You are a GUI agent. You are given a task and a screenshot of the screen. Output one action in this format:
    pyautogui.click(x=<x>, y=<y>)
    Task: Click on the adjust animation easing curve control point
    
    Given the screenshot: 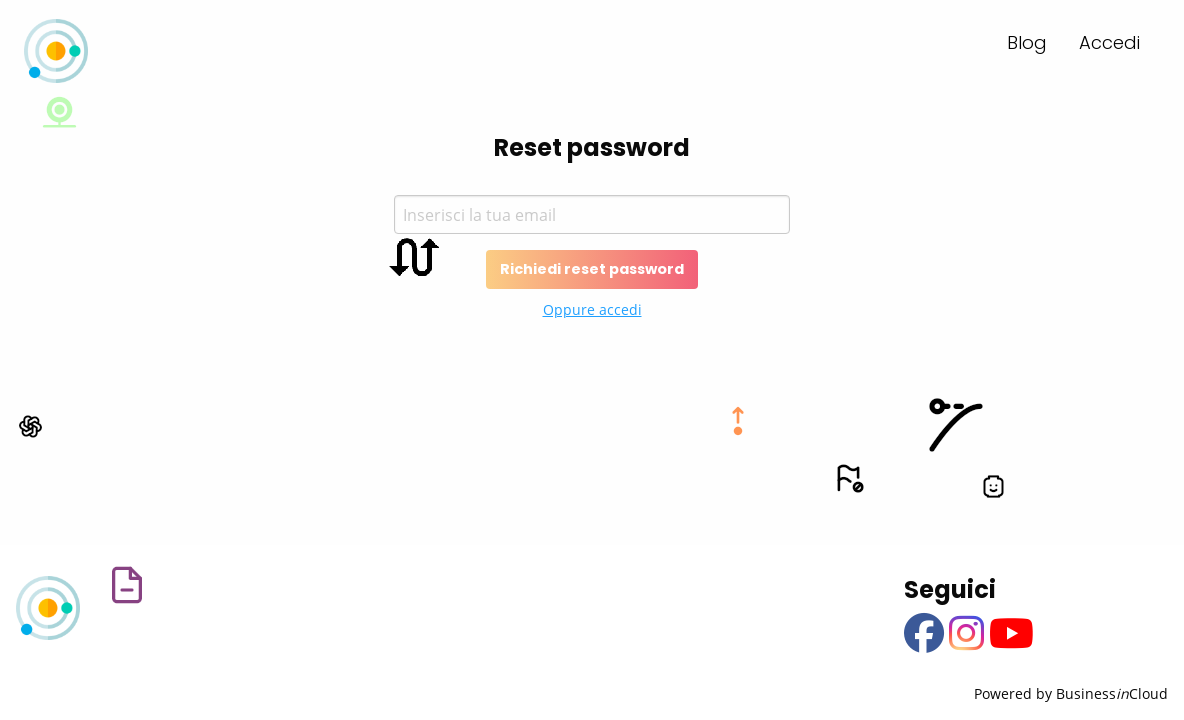 What is the action you would take?
    pyautogui.click(x=956, y=425)
    